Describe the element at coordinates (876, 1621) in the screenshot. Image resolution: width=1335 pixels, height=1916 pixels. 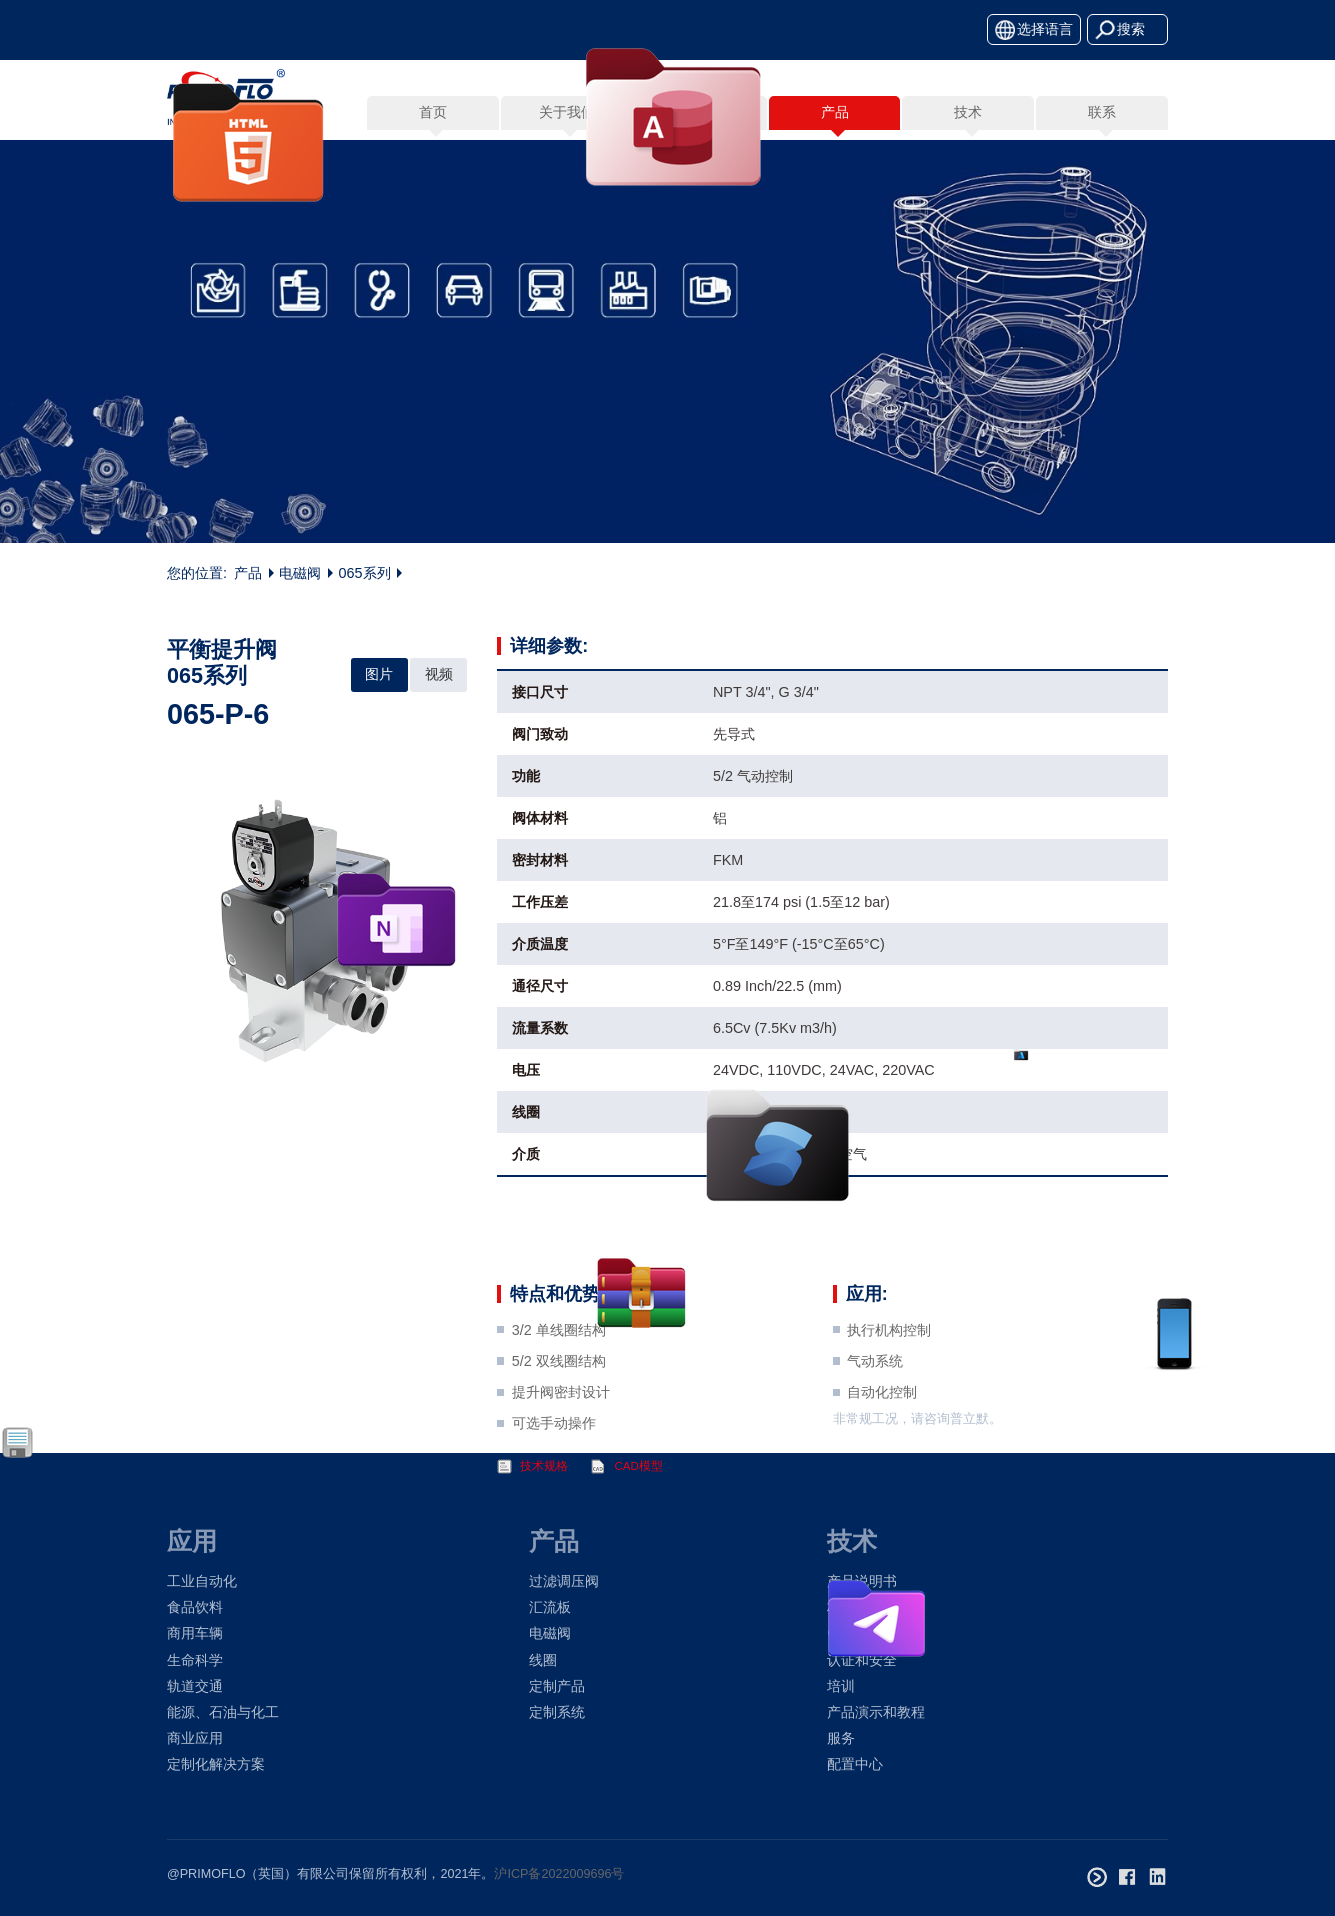
I see `open telegram downloads folder` at that location.